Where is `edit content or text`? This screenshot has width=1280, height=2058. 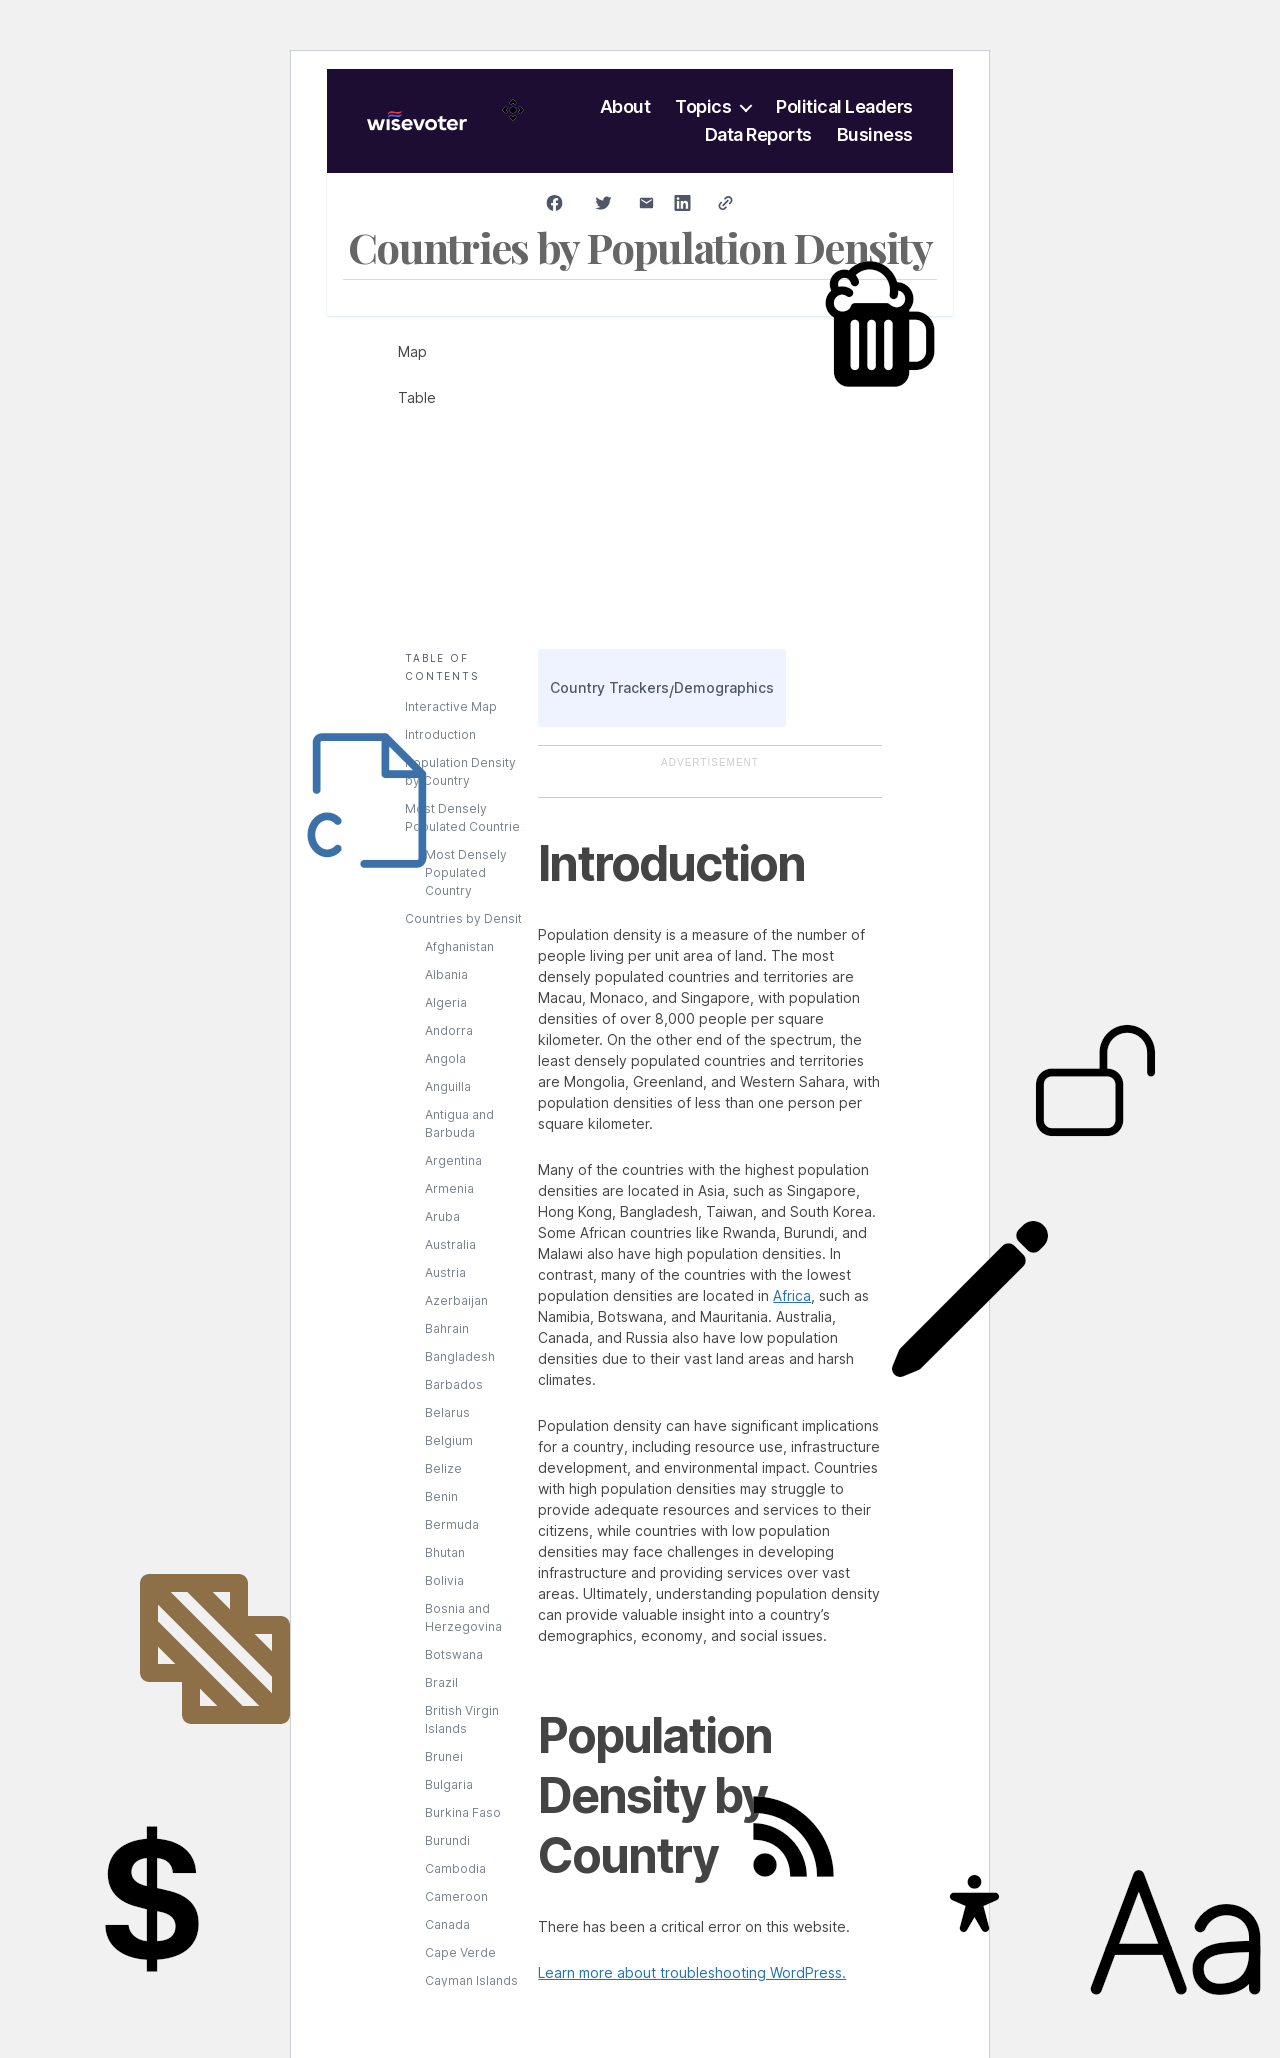
edit content or text is located at coordinates (970, 1299).